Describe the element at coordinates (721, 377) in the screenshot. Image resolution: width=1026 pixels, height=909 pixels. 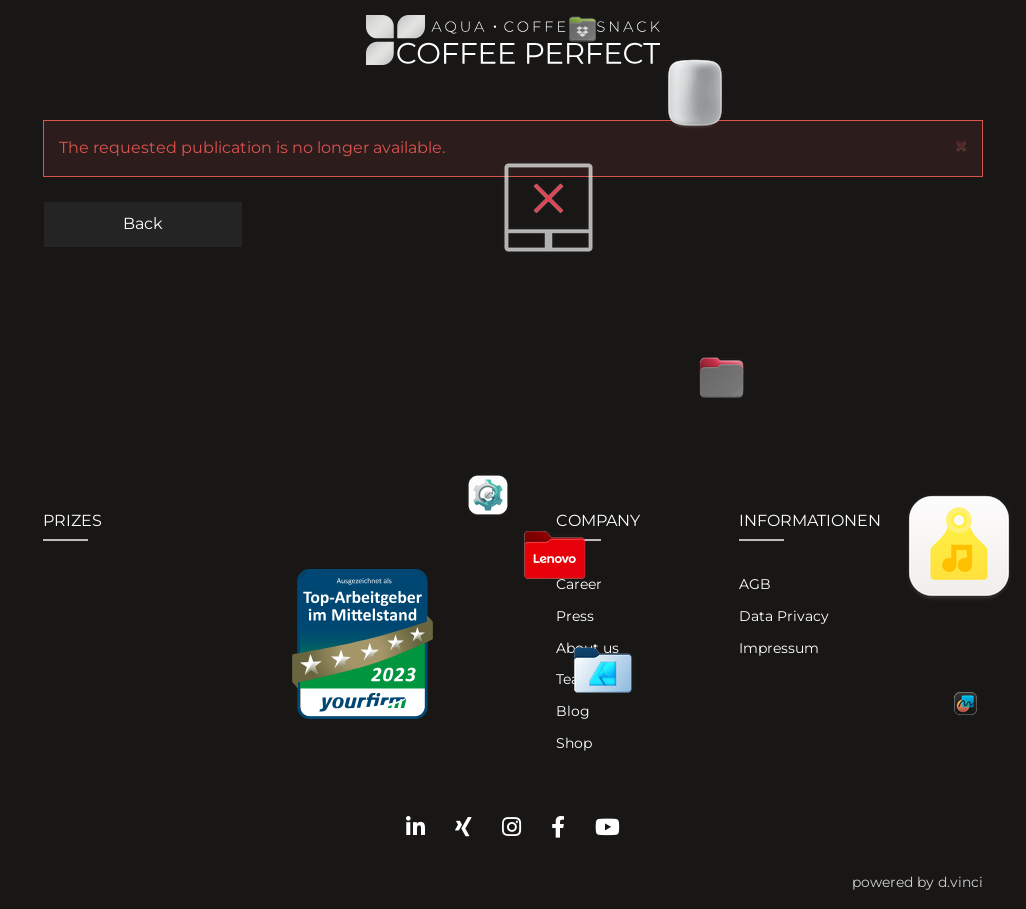
I see `open folder to view contents` at that location.